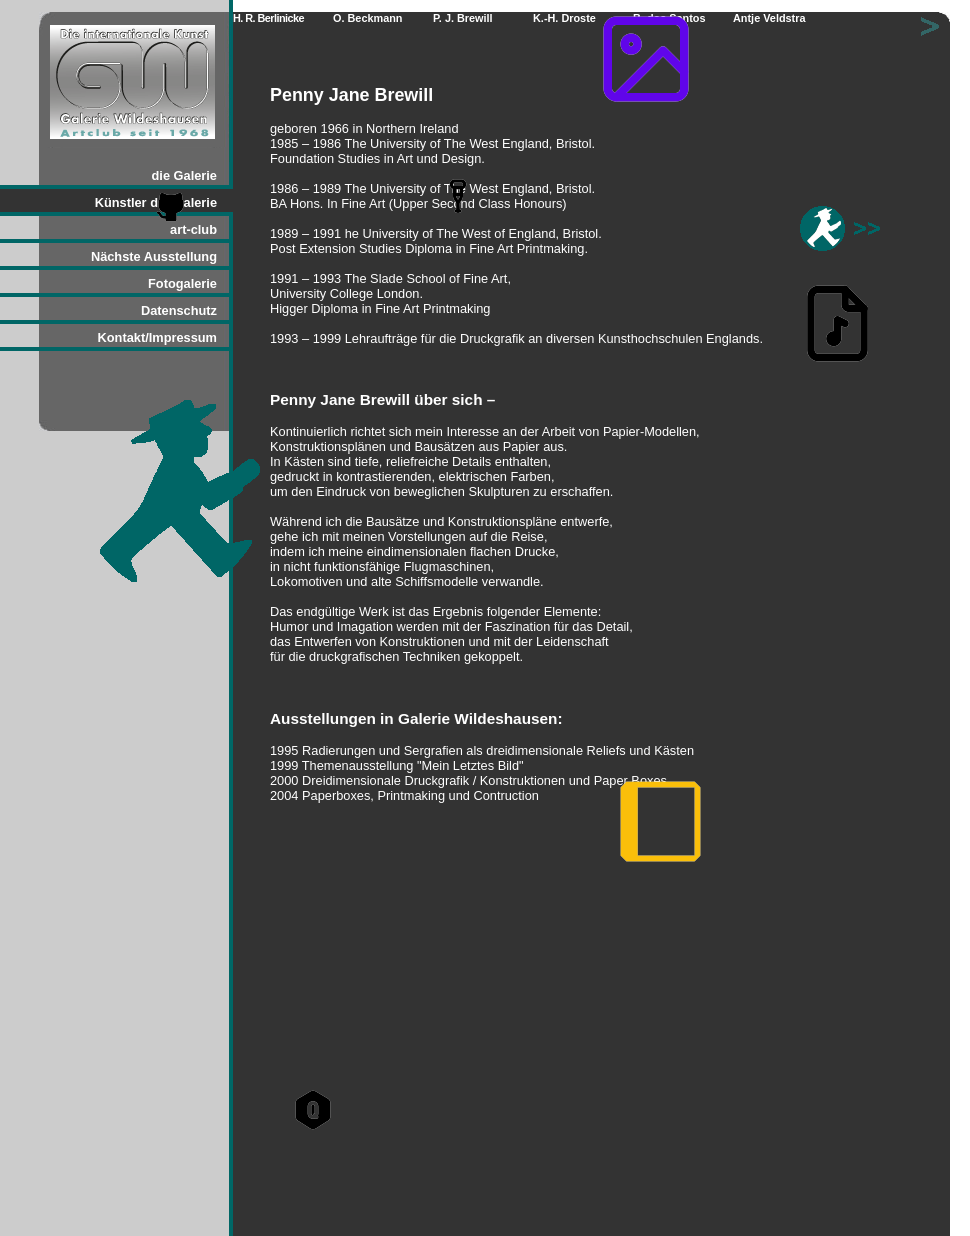  I want to click on indicates accessibility or mobility assistance options, so click(458, 196).